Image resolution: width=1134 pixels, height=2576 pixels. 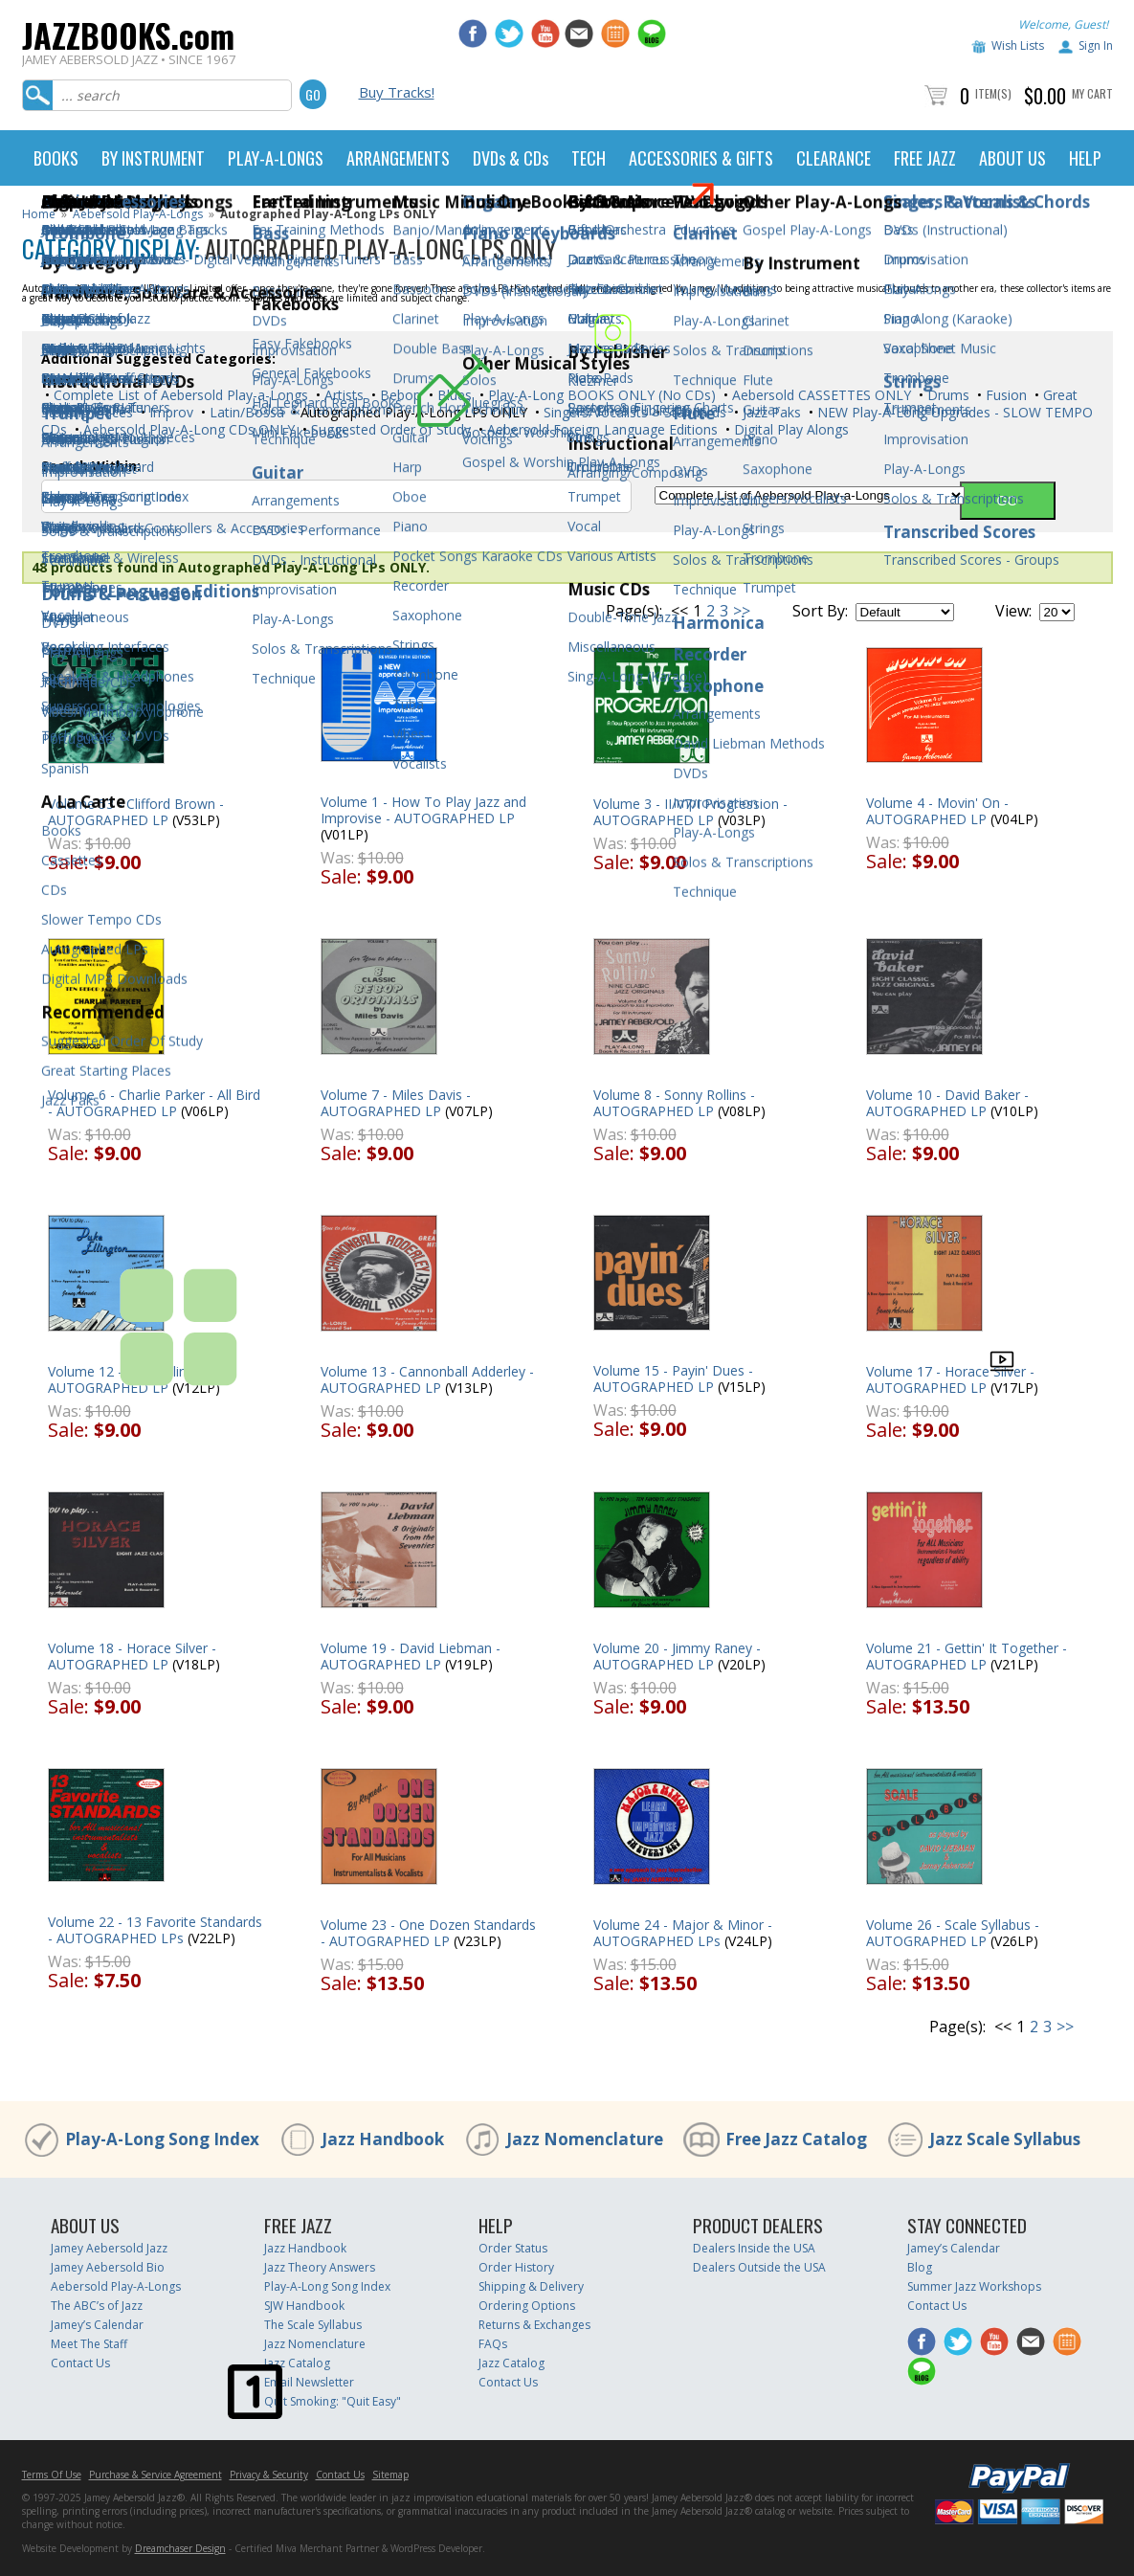 What do you see at coordinates (178, 1327) in the screenshot?
I see `open app grid or launcher` at bounding box center [178, 1327].